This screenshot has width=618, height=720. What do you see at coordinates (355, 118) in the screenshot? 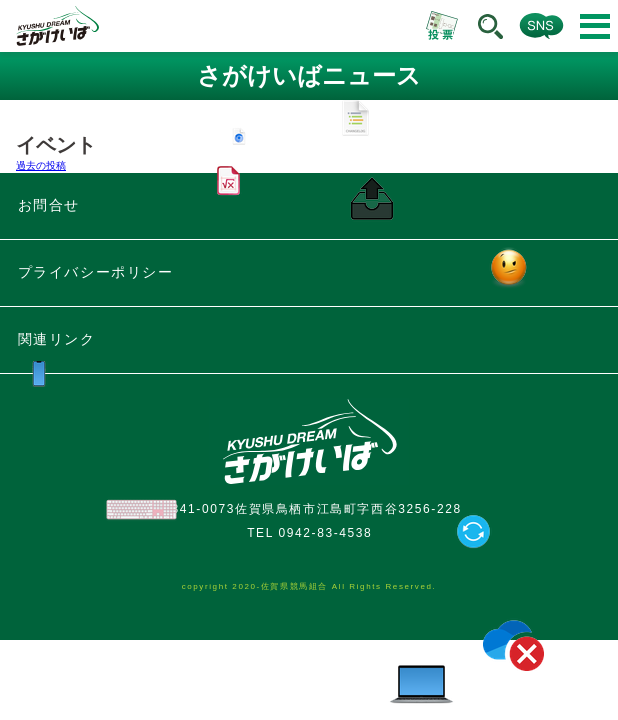
I see `changelog text file` at bounding box center [355, 118].